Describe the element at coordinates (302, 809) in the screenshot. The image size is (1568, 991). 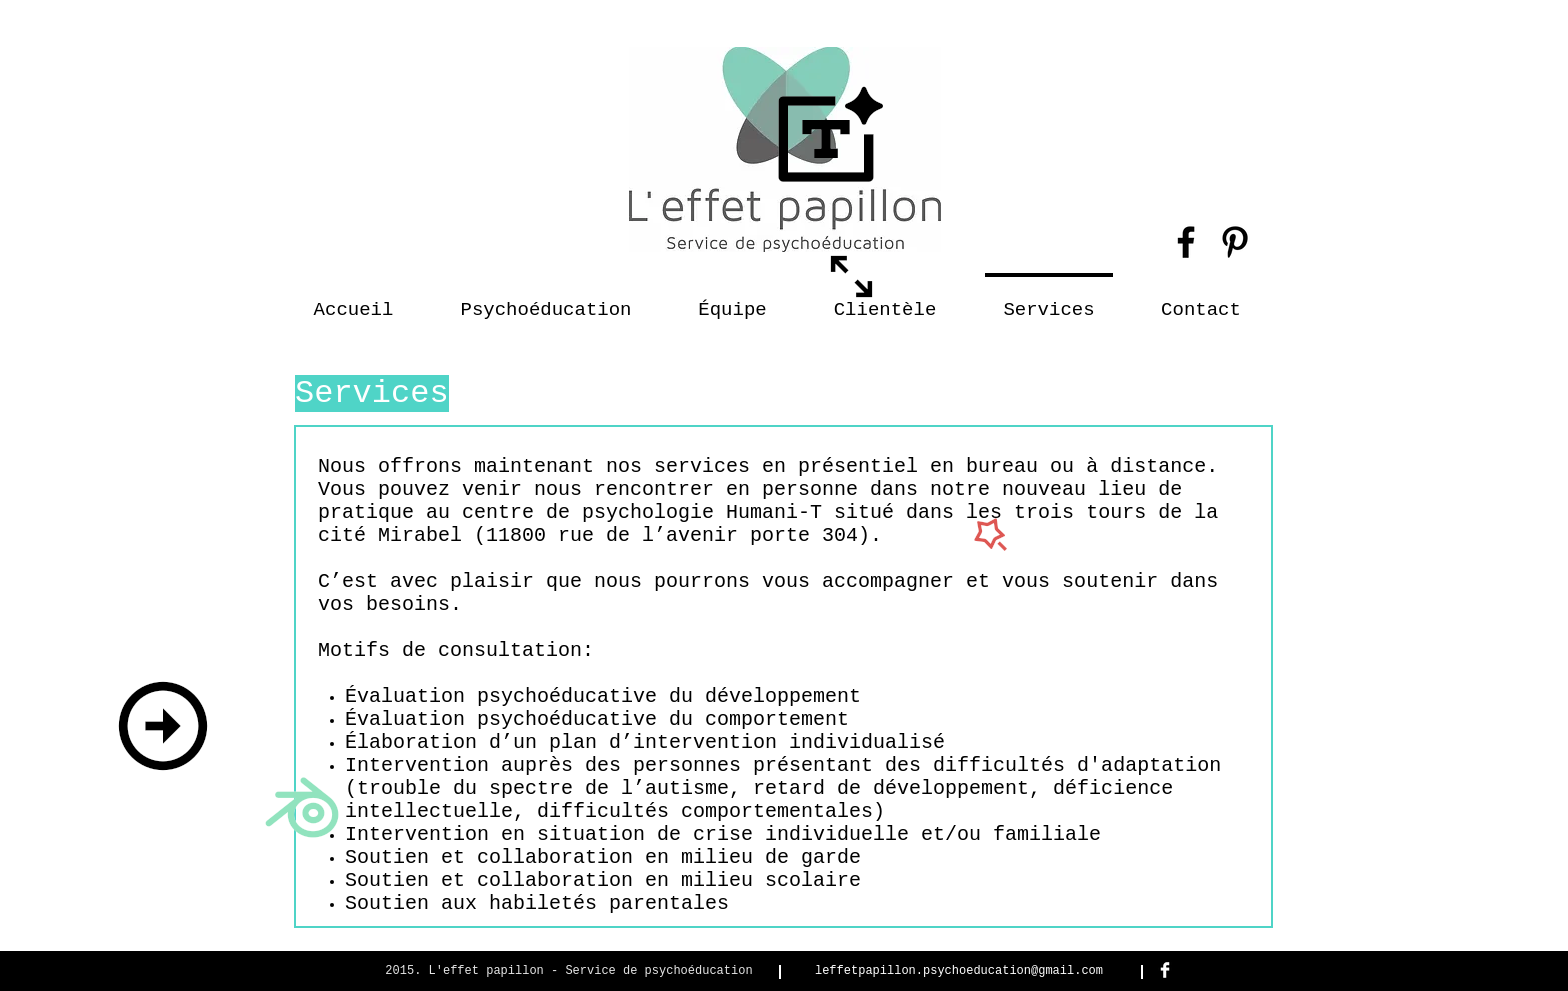
I see `open Blender 3D modeling software` at that location.